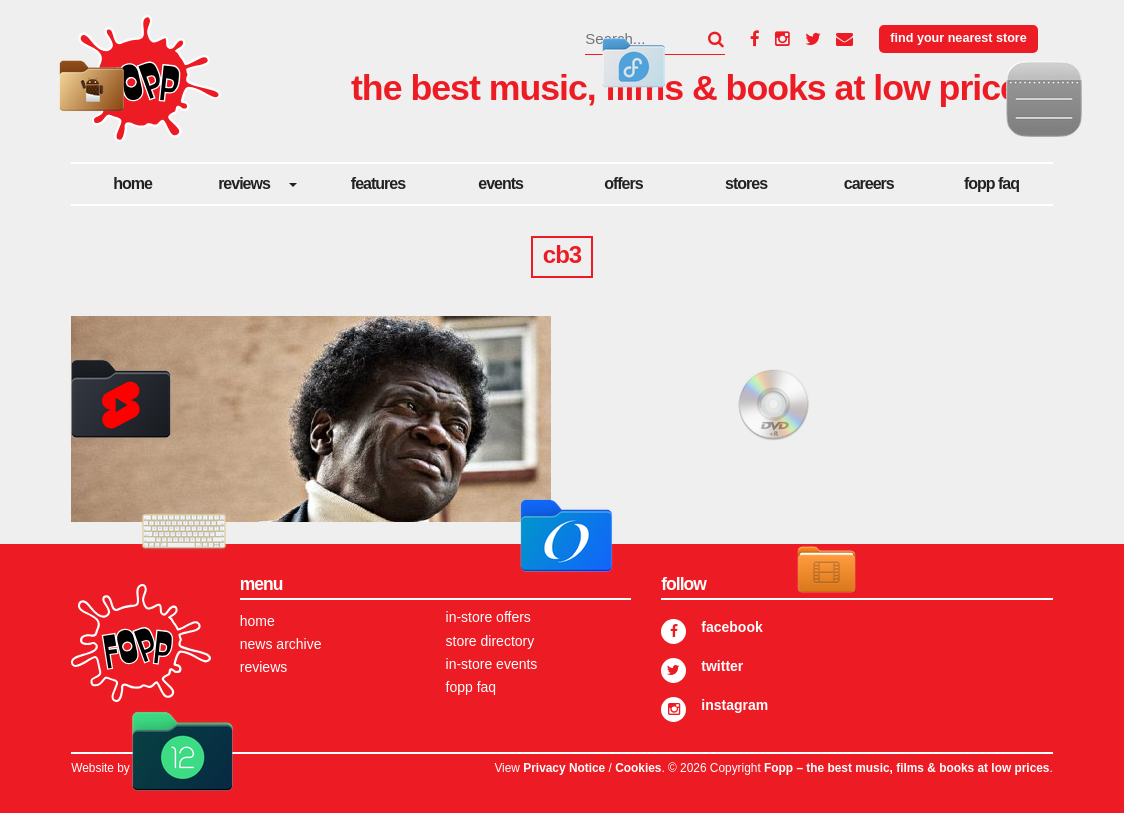  I want to click on folder containing fedora linux system files, so click(633, 64).